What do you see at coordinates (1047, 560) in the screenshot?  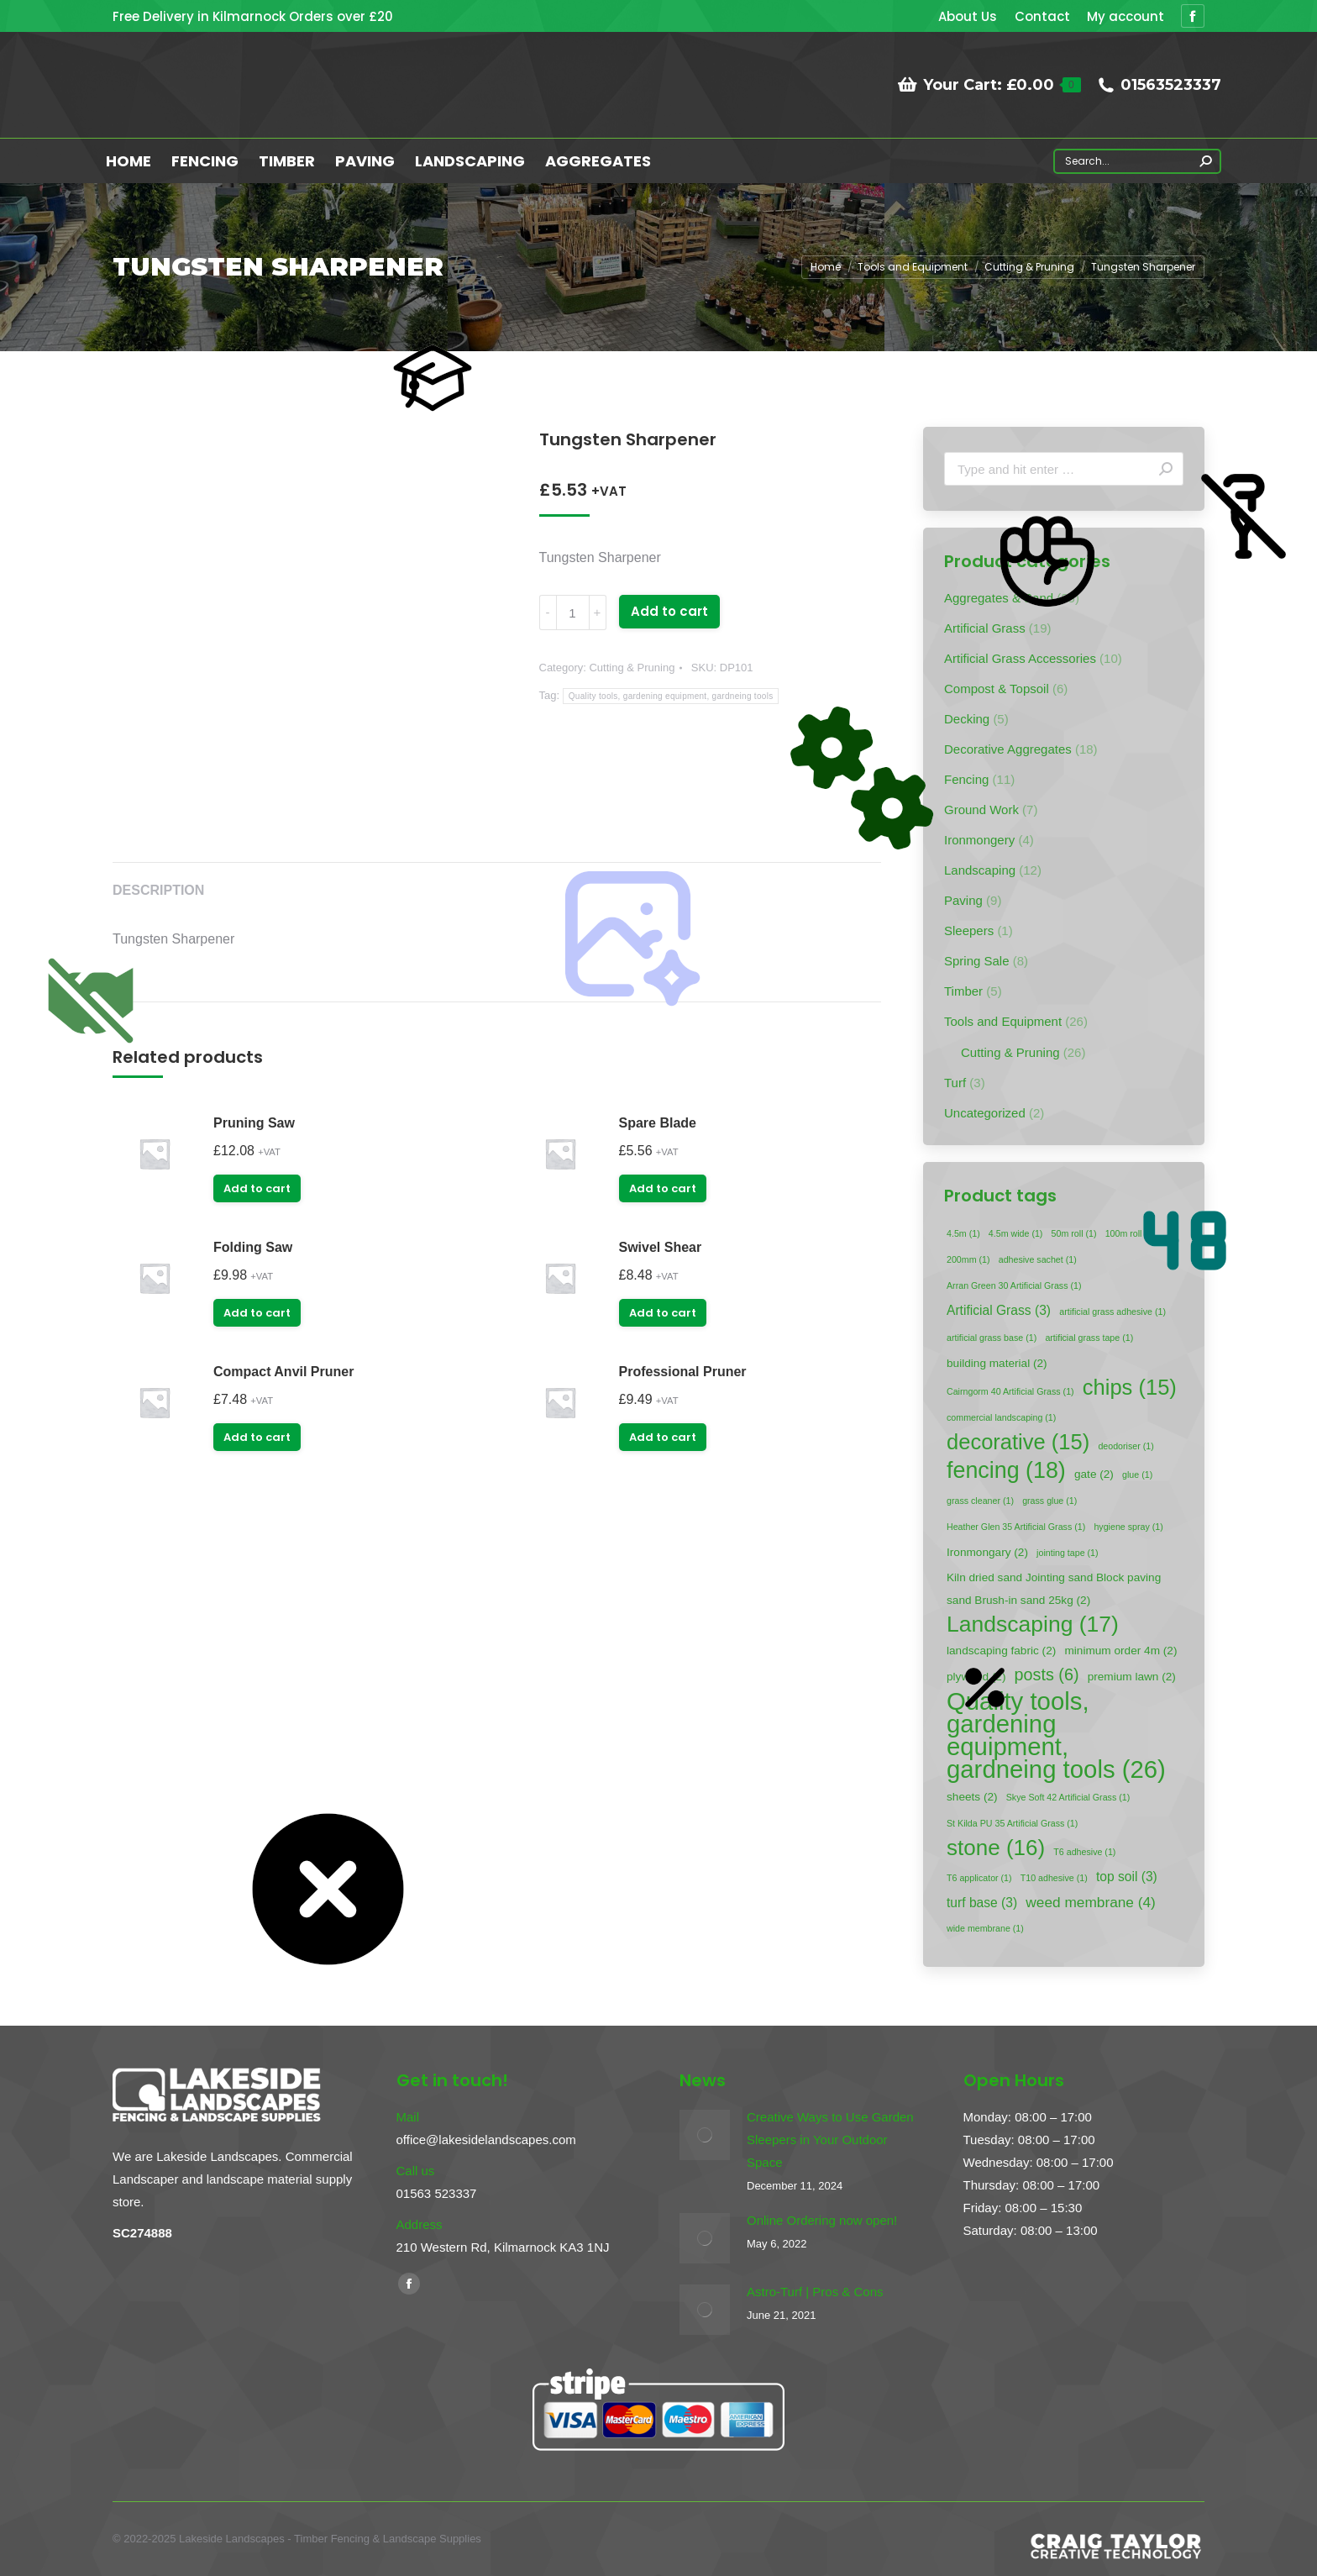 I see `show solidarity or support` at bounding box center [1047, 560].